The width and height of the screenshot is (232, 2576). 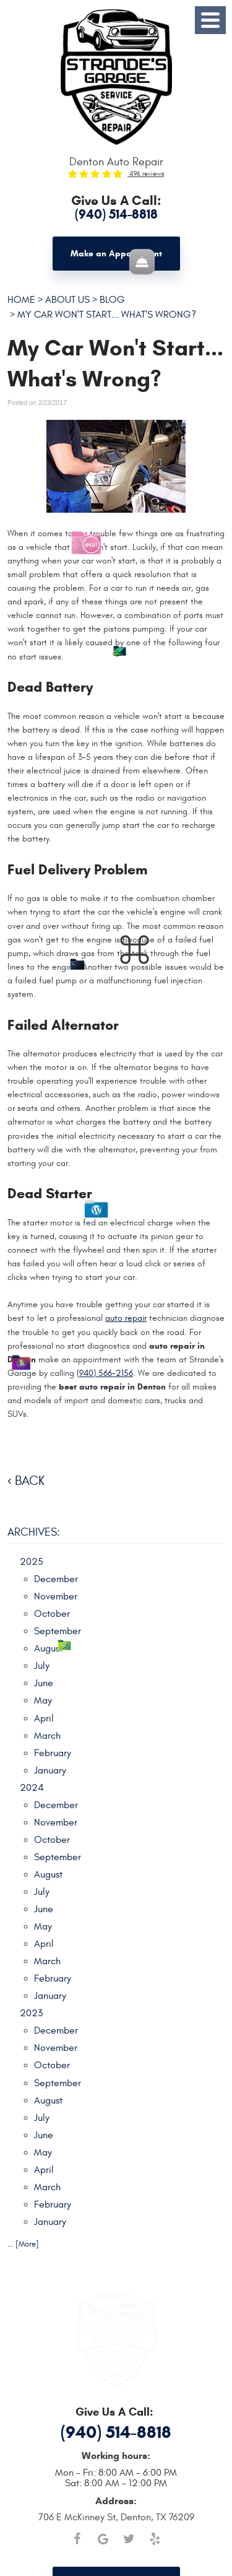 What do you see at coordinates (142, 262) in the screenshot?
I see `access session services preferences` at bounding box center [142, 262].